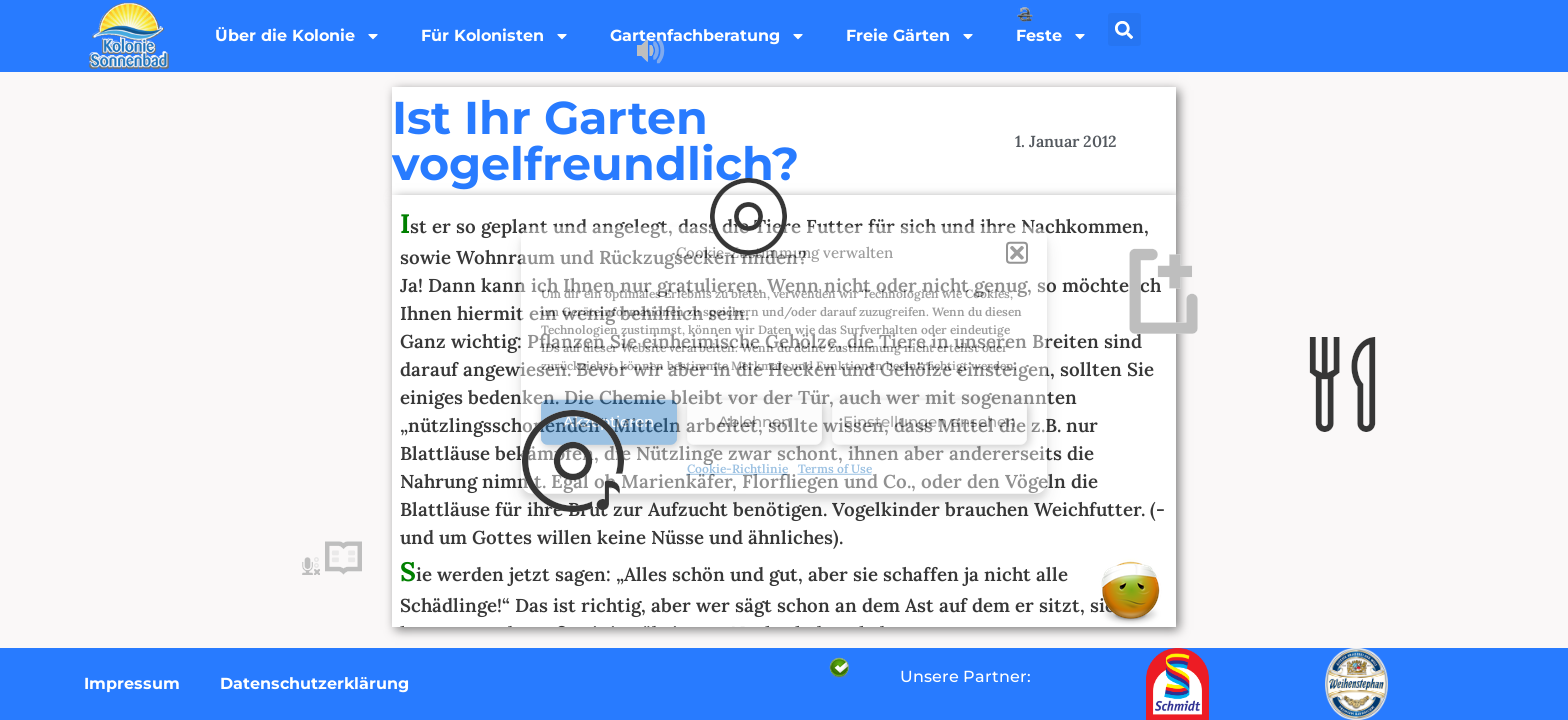  What do you see at coordinates (1131, 593) in the screenshot?
I see `indicates user is feeling unwell or sick` at bounding box center [1131, 593].